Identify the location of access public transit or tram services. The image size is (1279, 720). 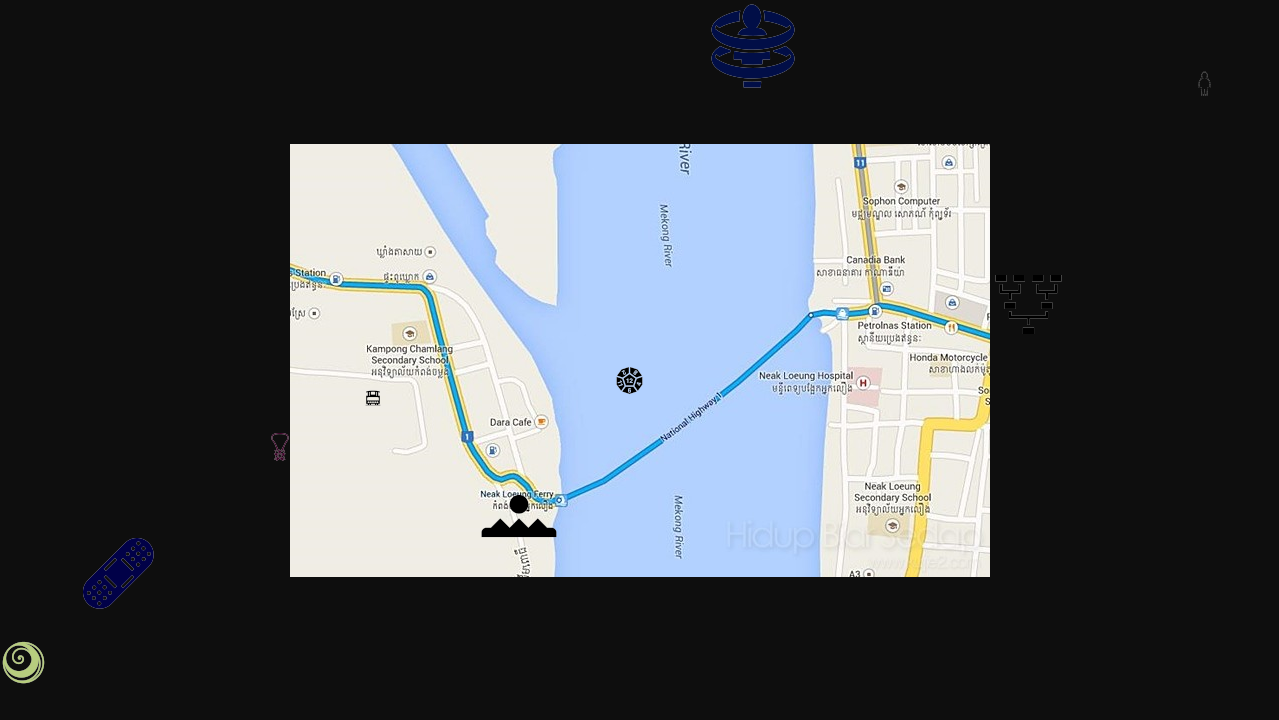
(373, 398).